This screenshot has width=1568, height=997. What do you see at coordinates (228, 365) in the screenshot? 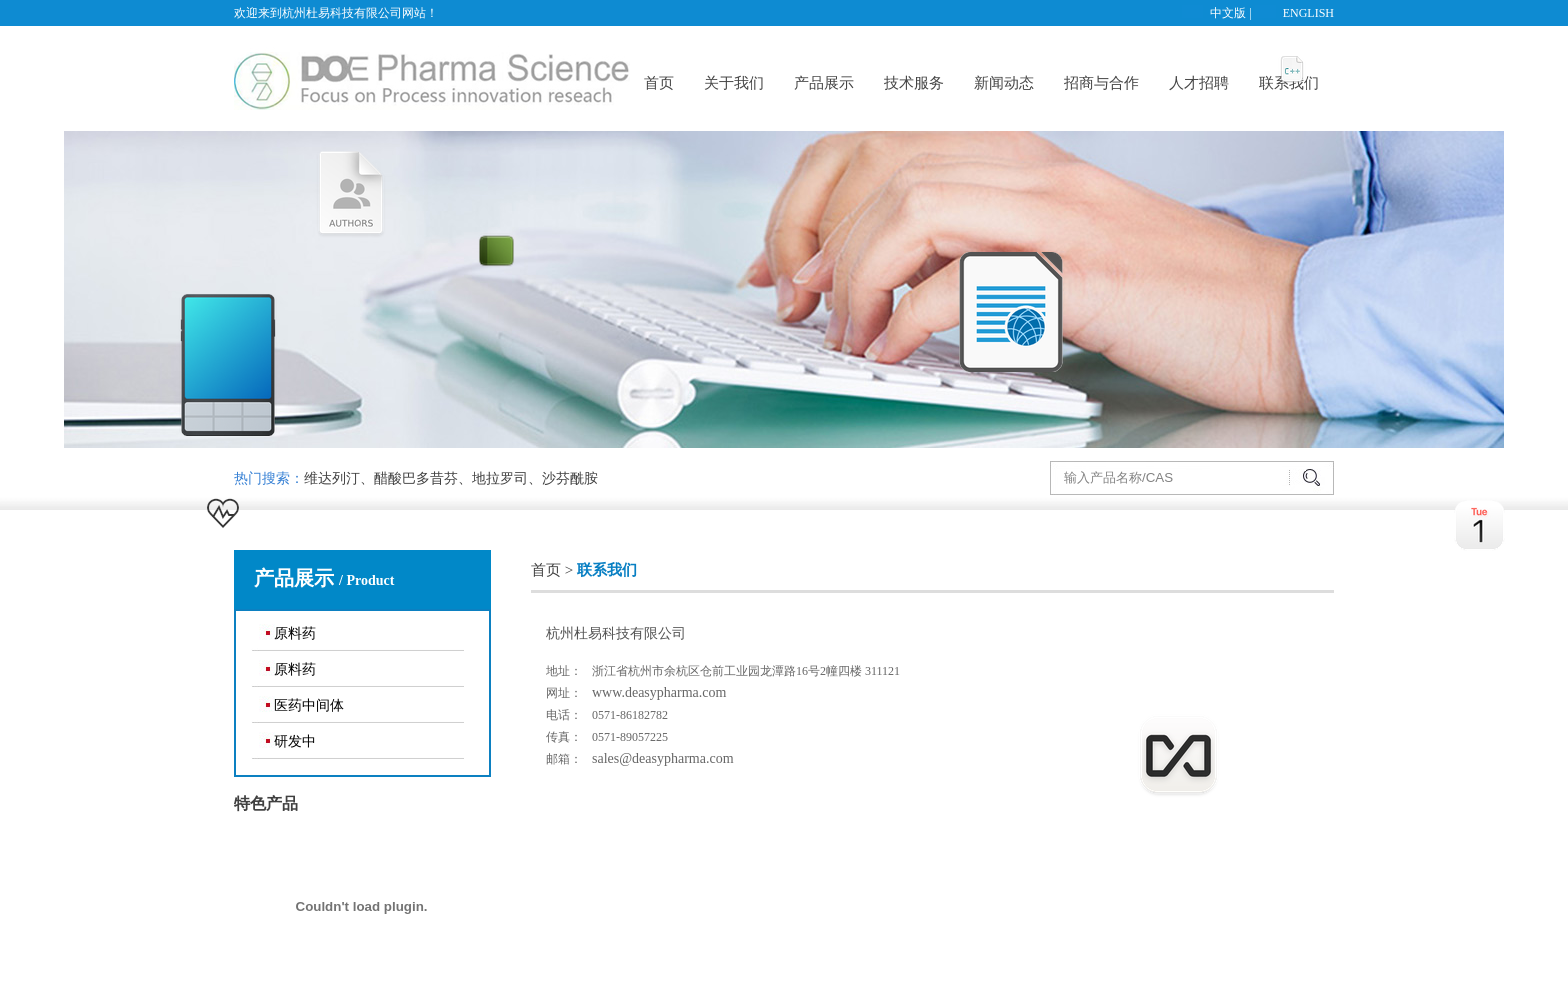
I see `access mobile device settings` at bounding box center [228, 365].